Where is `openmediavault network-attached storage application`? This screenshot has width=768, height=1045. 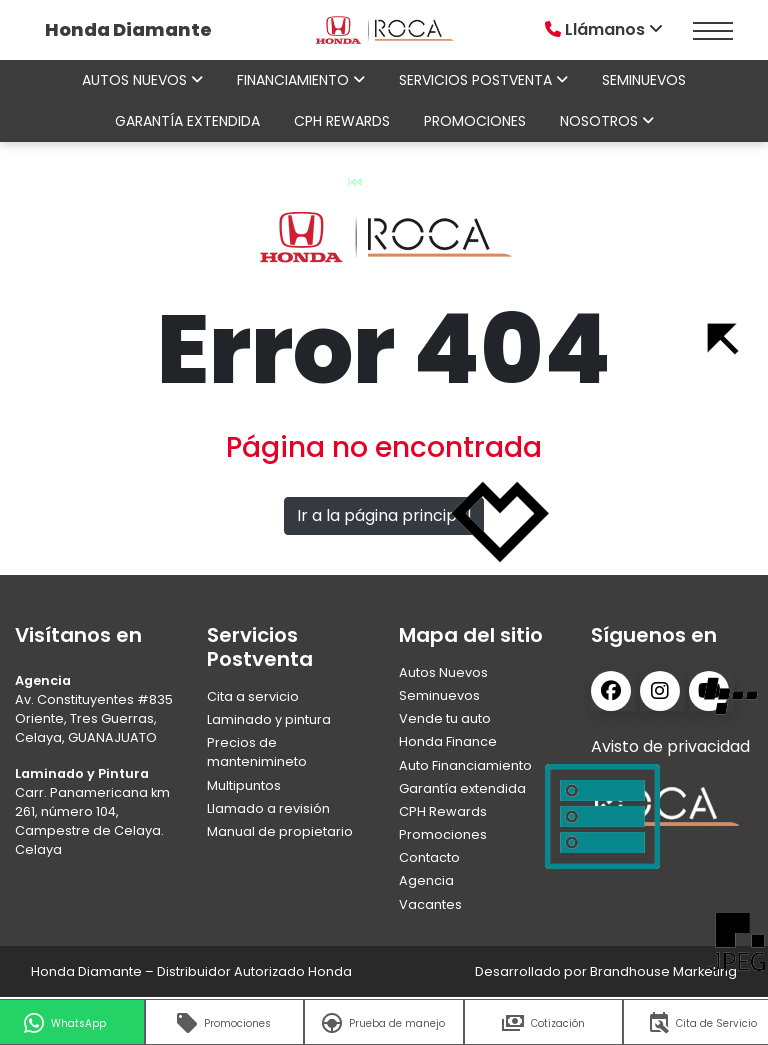
openmediavault network-attached storage application is located at coordinates (602, 816).